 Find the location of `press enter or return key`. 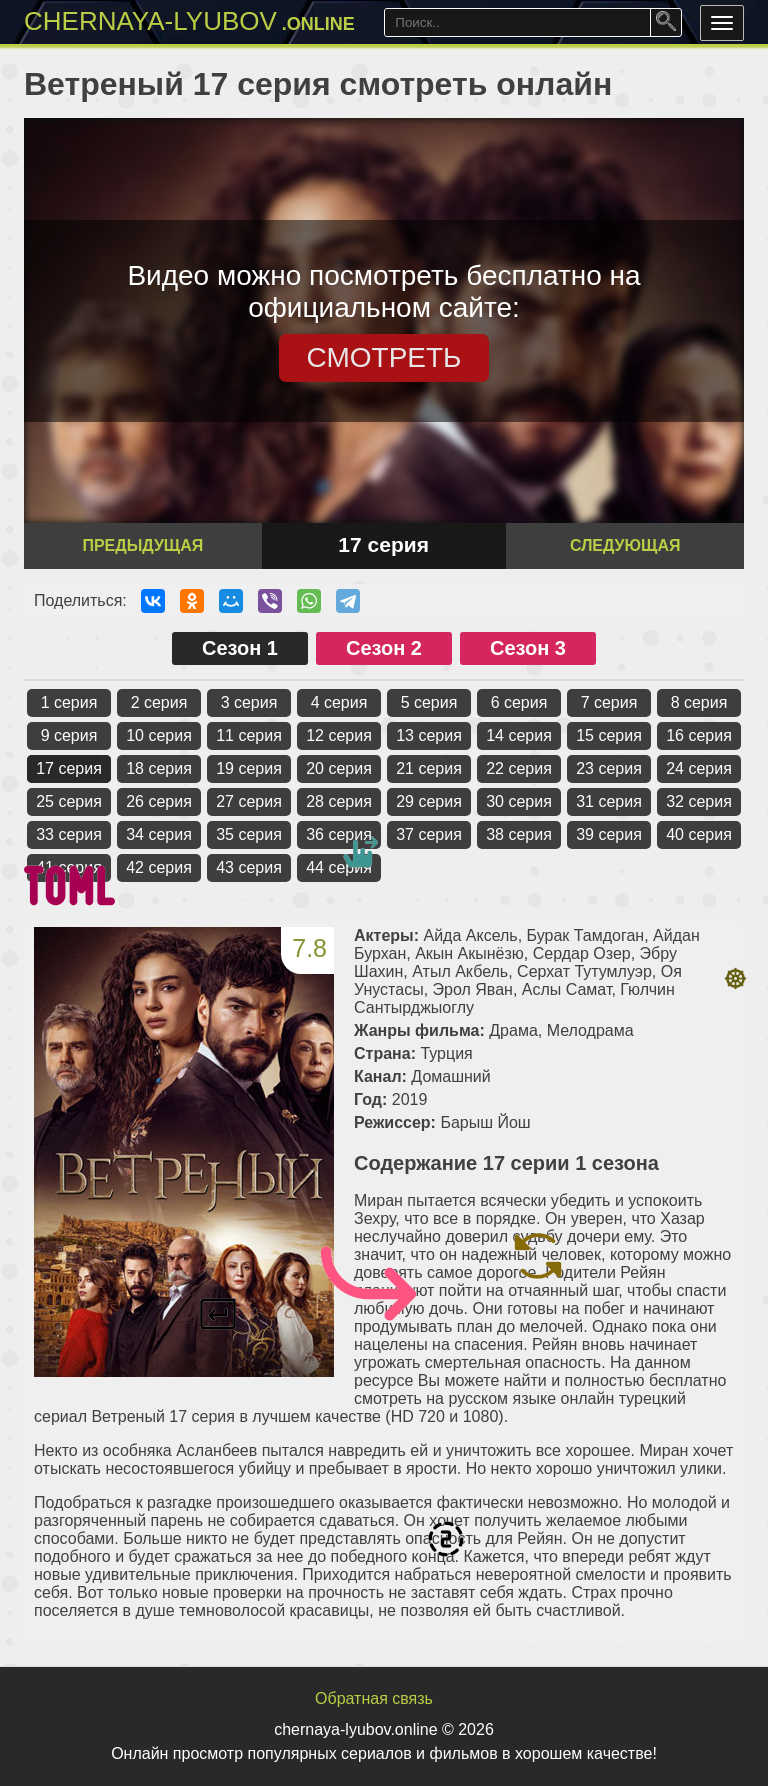

press enter or return key is located at coordinates (218, 1314).